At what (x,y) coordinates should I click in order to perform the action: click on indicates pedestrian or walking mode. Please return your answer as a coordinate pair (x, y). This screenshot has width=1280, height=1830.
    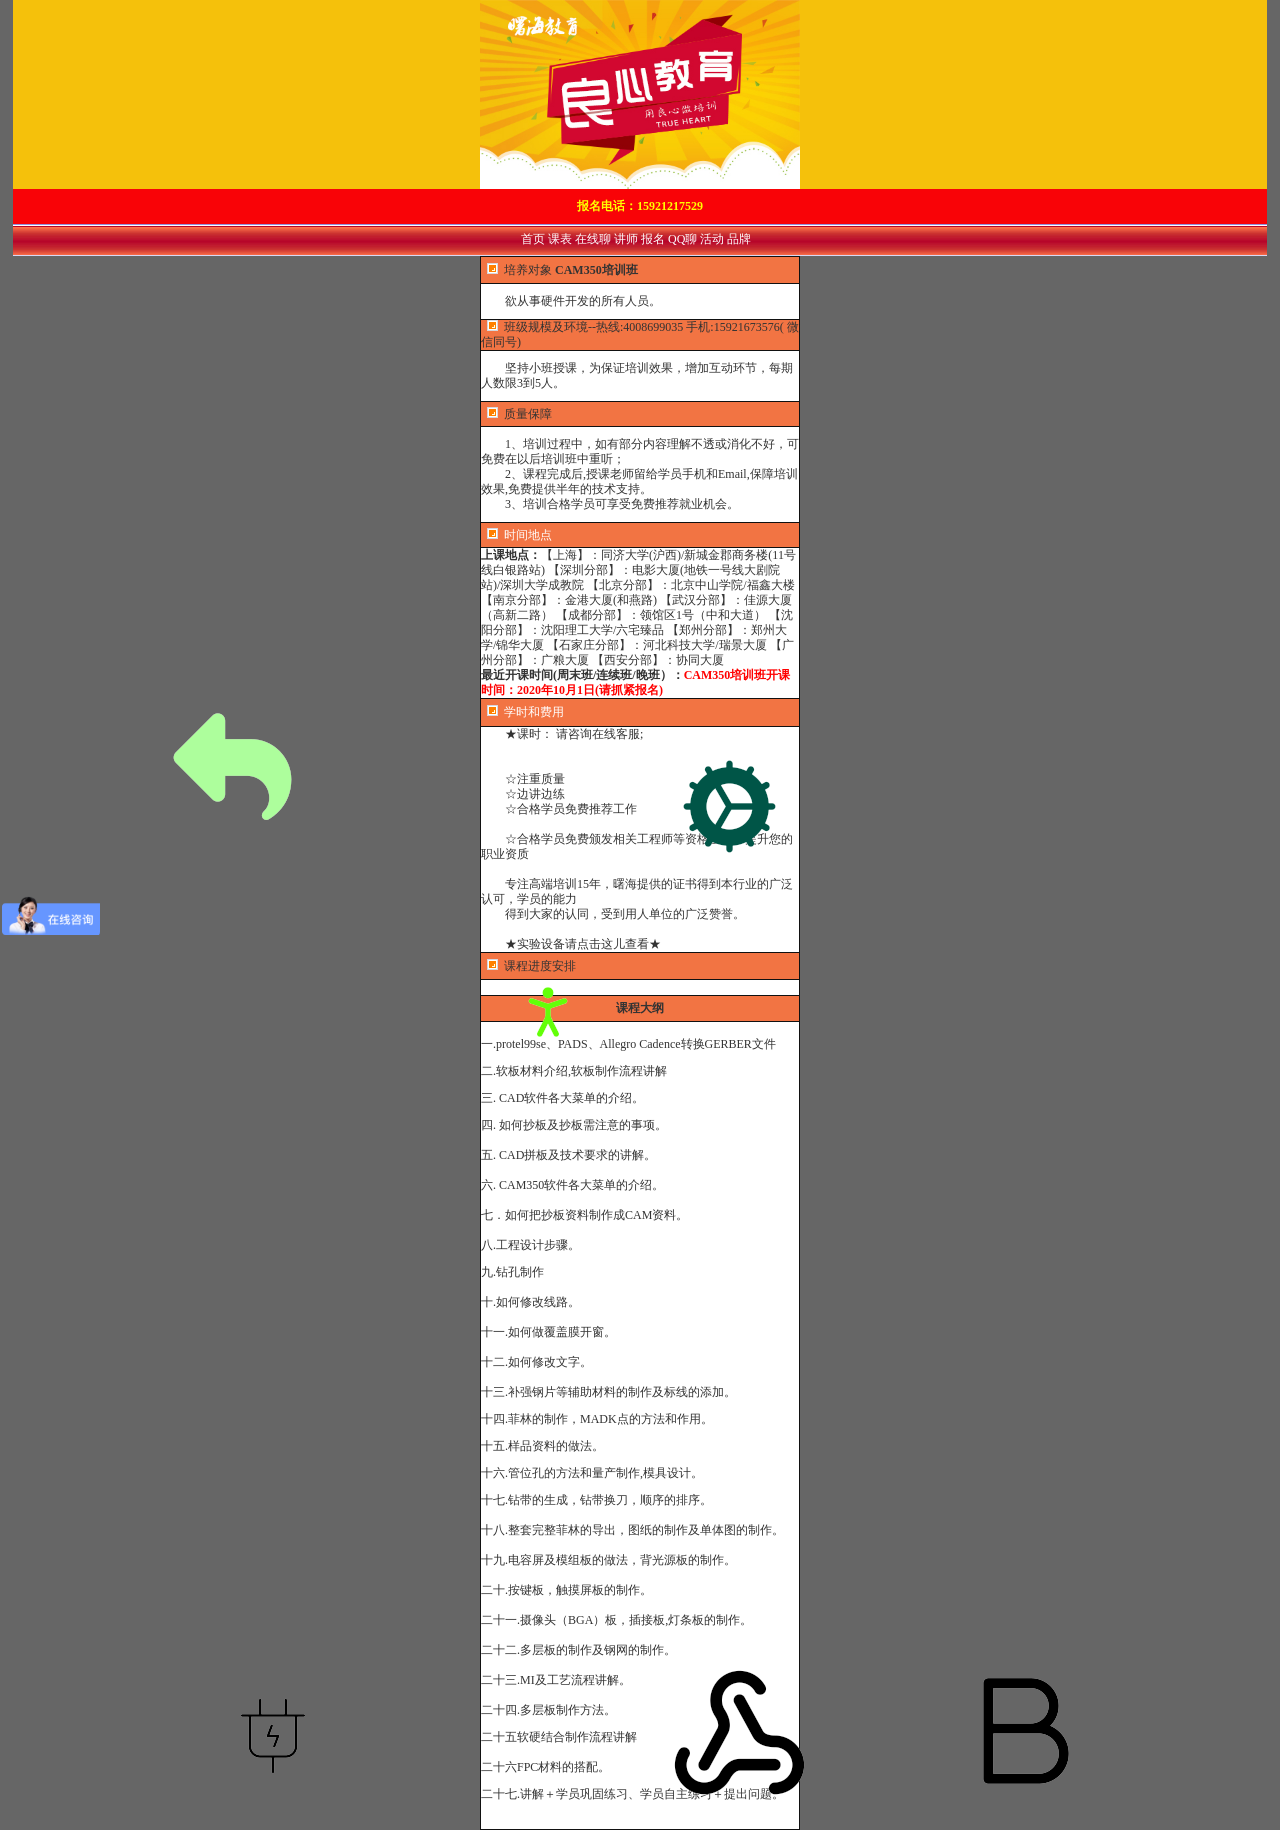
    Looking at the image, I should click on (548, 1012).